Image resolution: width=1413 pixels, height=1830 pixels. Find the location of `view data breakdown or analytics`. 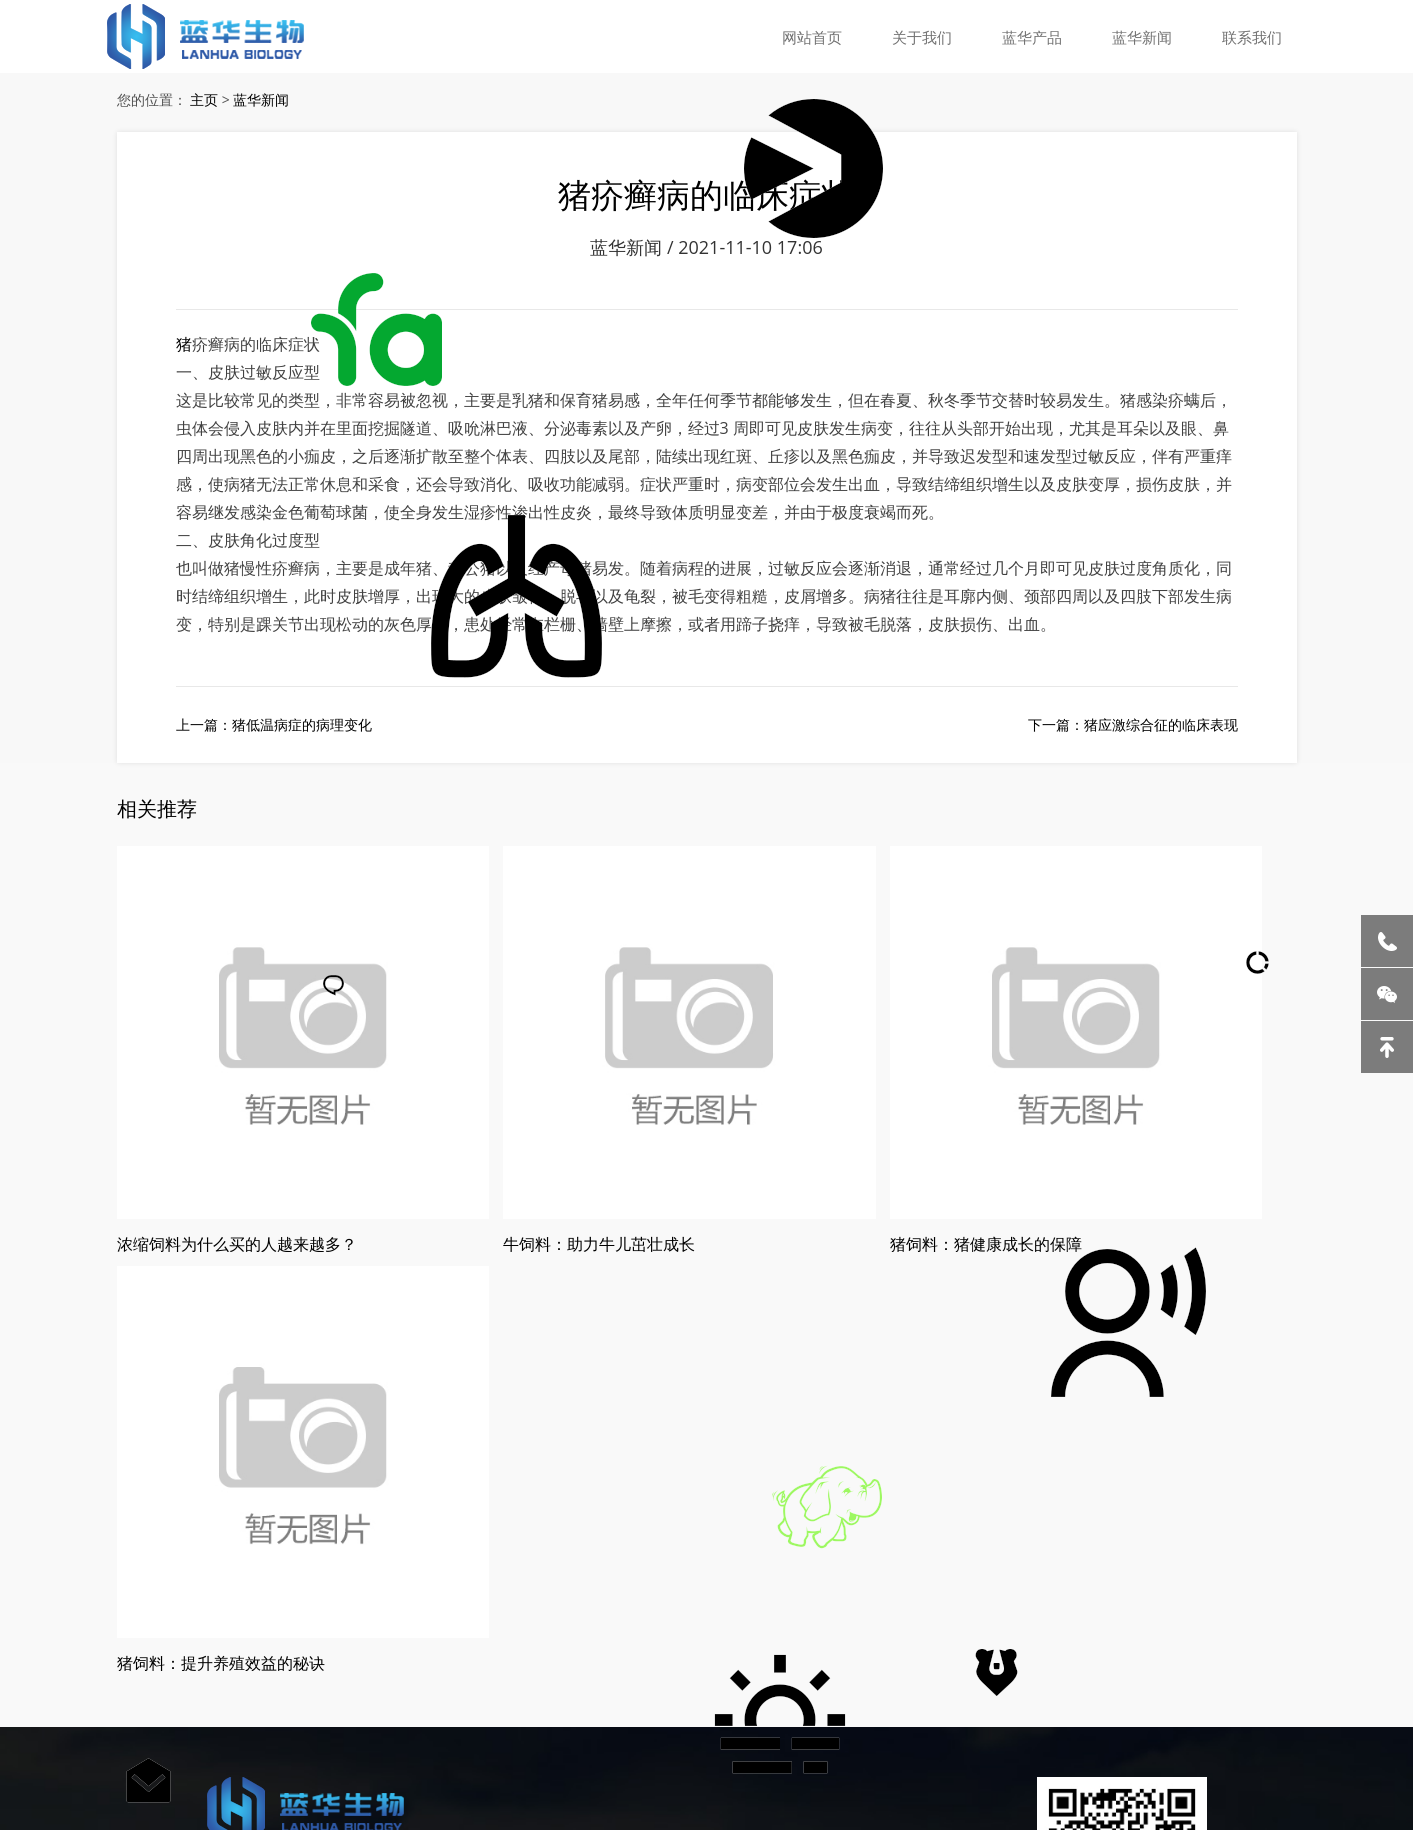

view data breakdown or analytics is located at coordinates (1257, 962).